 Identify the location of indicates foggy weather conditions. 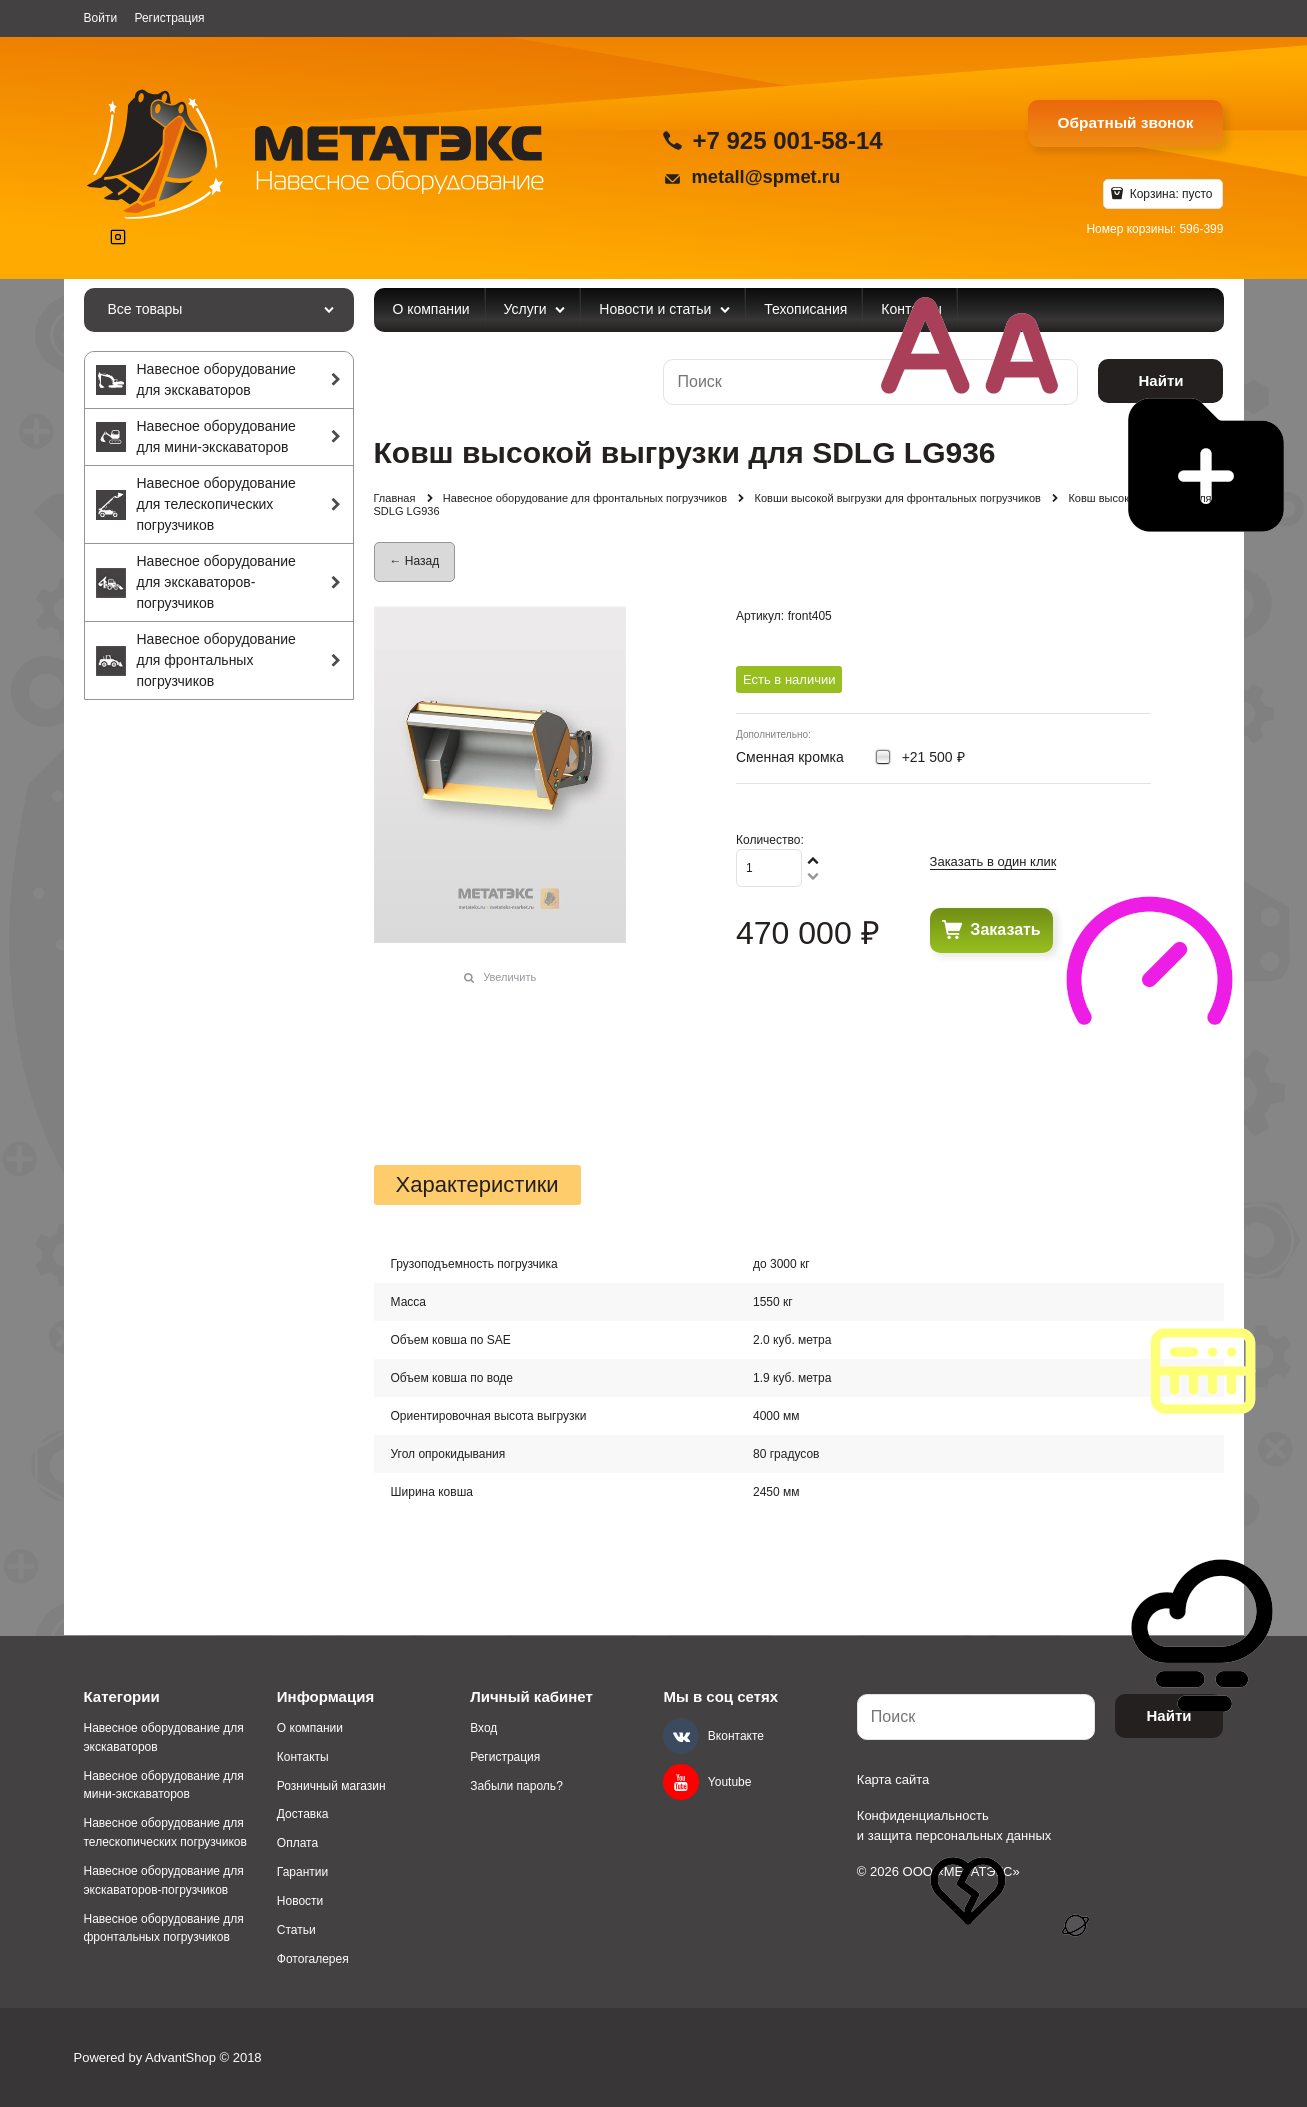
(1202, 1633).